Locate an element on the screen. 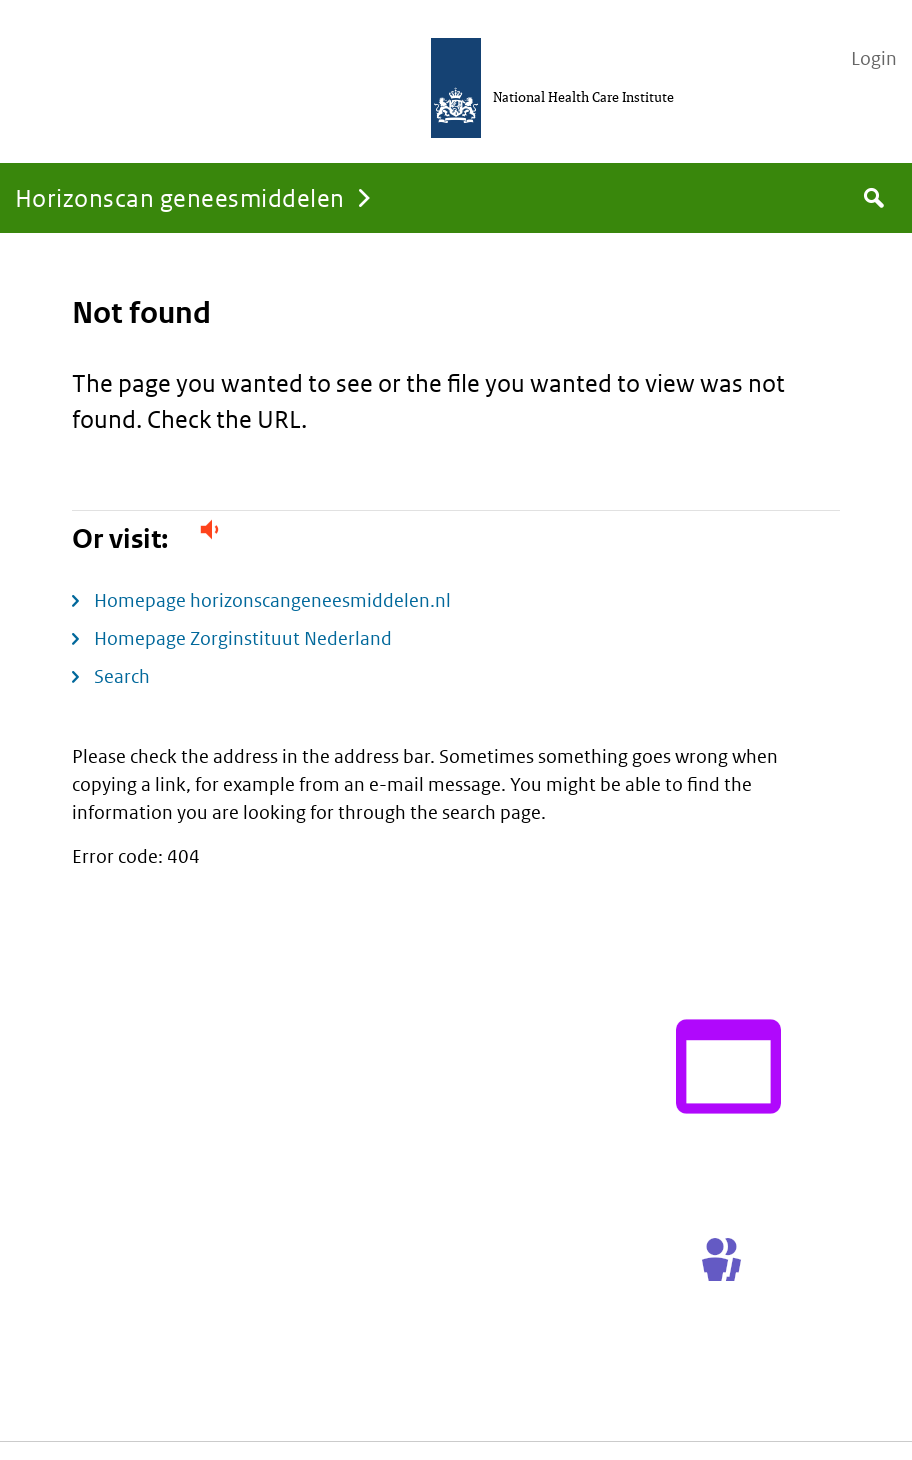 Image resolution: width=912 pixels, height=1460 pixels. open a new window is located at coordinates (728, 1066).